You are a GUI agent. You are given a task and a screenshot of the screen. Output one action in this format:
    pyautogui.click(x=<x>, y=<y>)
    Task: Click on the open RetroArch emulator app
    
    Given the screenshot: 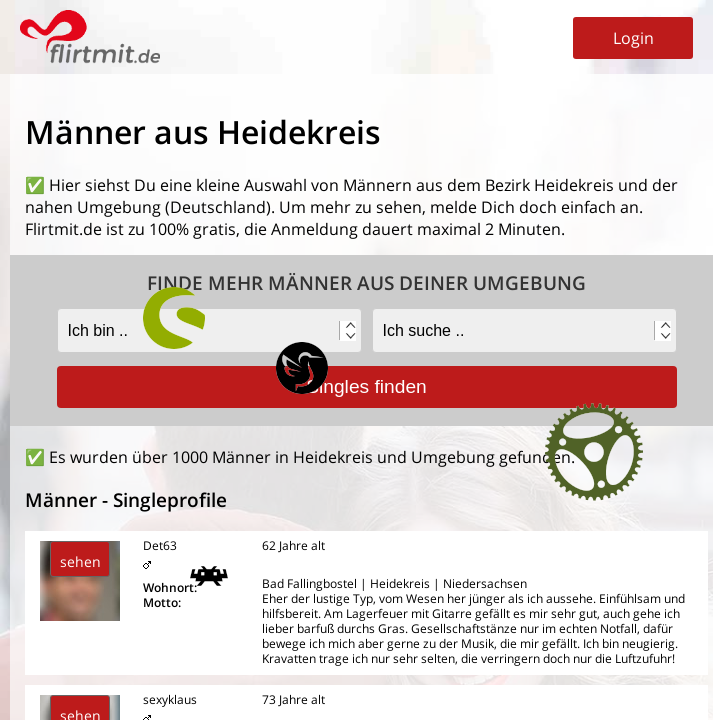 What is the action you would take?
    pyautogui.click(x=209, y=576)
    